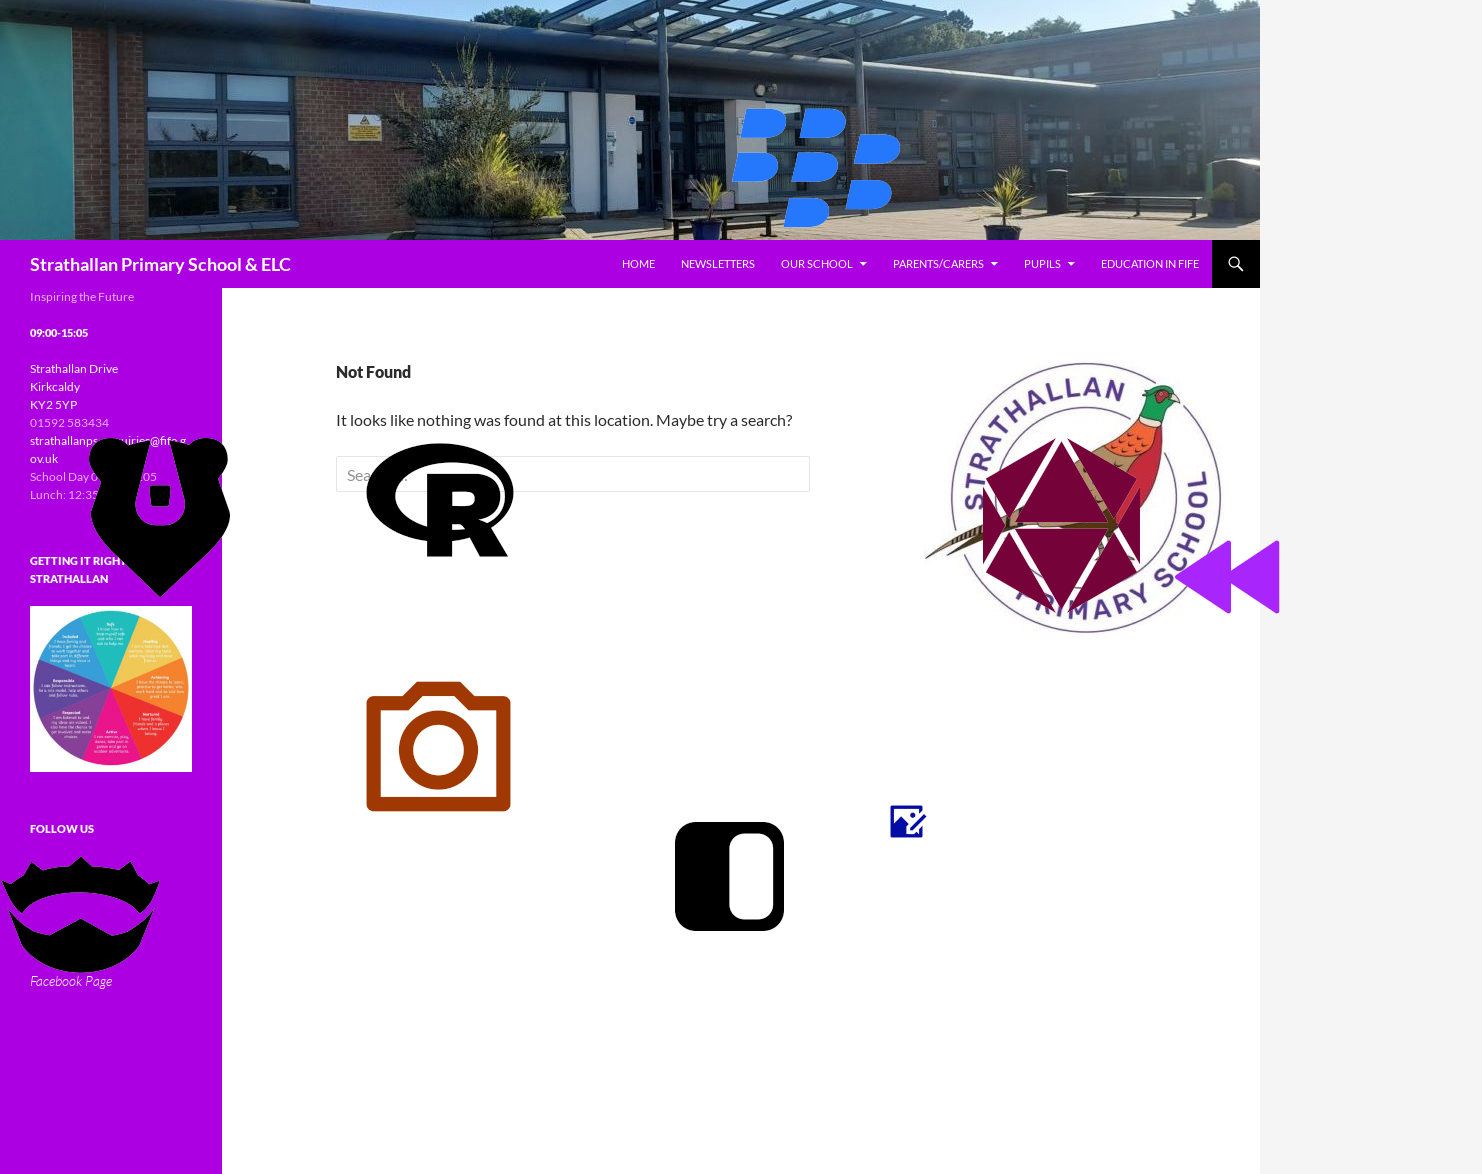 The width and height of the screenshot is (1482, 1174). What do you see at coordinates (80, 914) in the screenshot?
I see `navigate to the nim programming language website` at bounding box center [80, 914].